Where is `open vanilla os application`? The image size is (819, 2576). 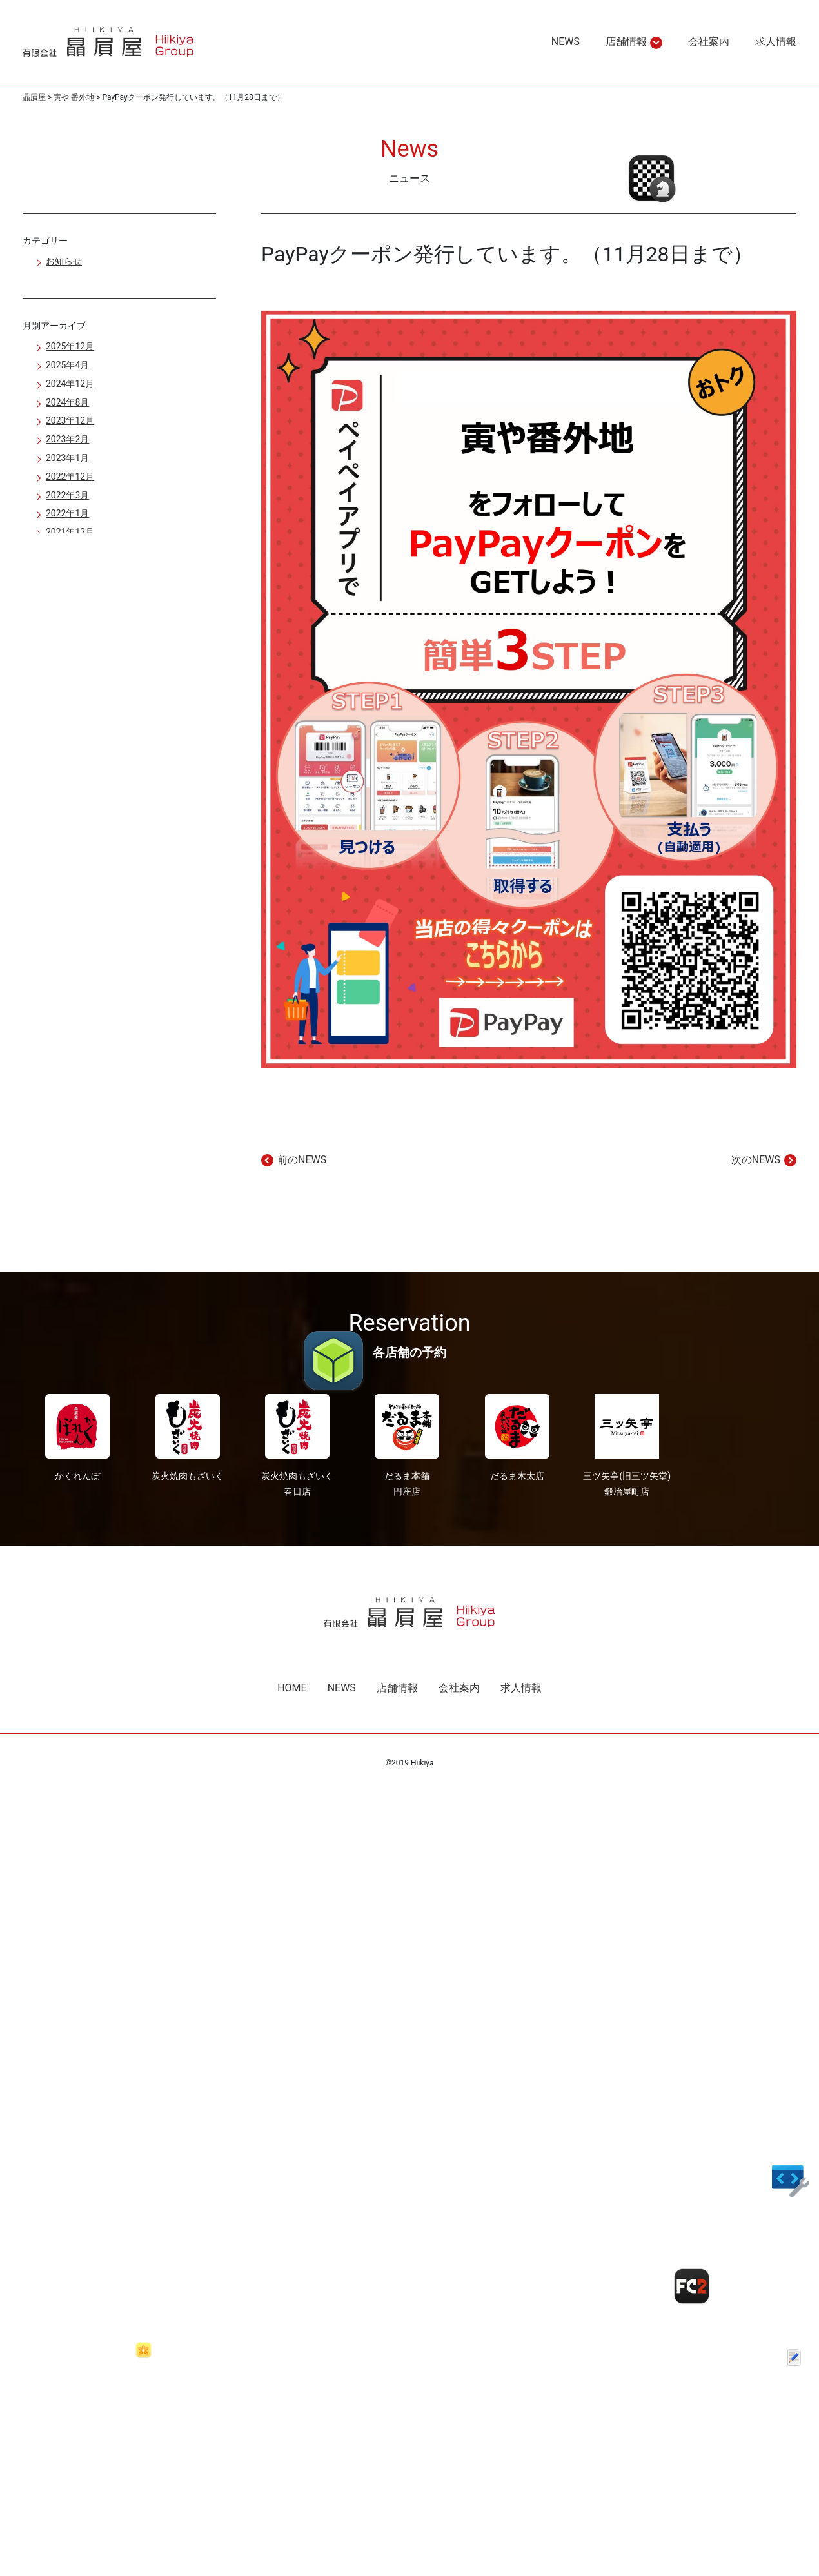 open vanilla os application is located at coordinates (143, 2350).